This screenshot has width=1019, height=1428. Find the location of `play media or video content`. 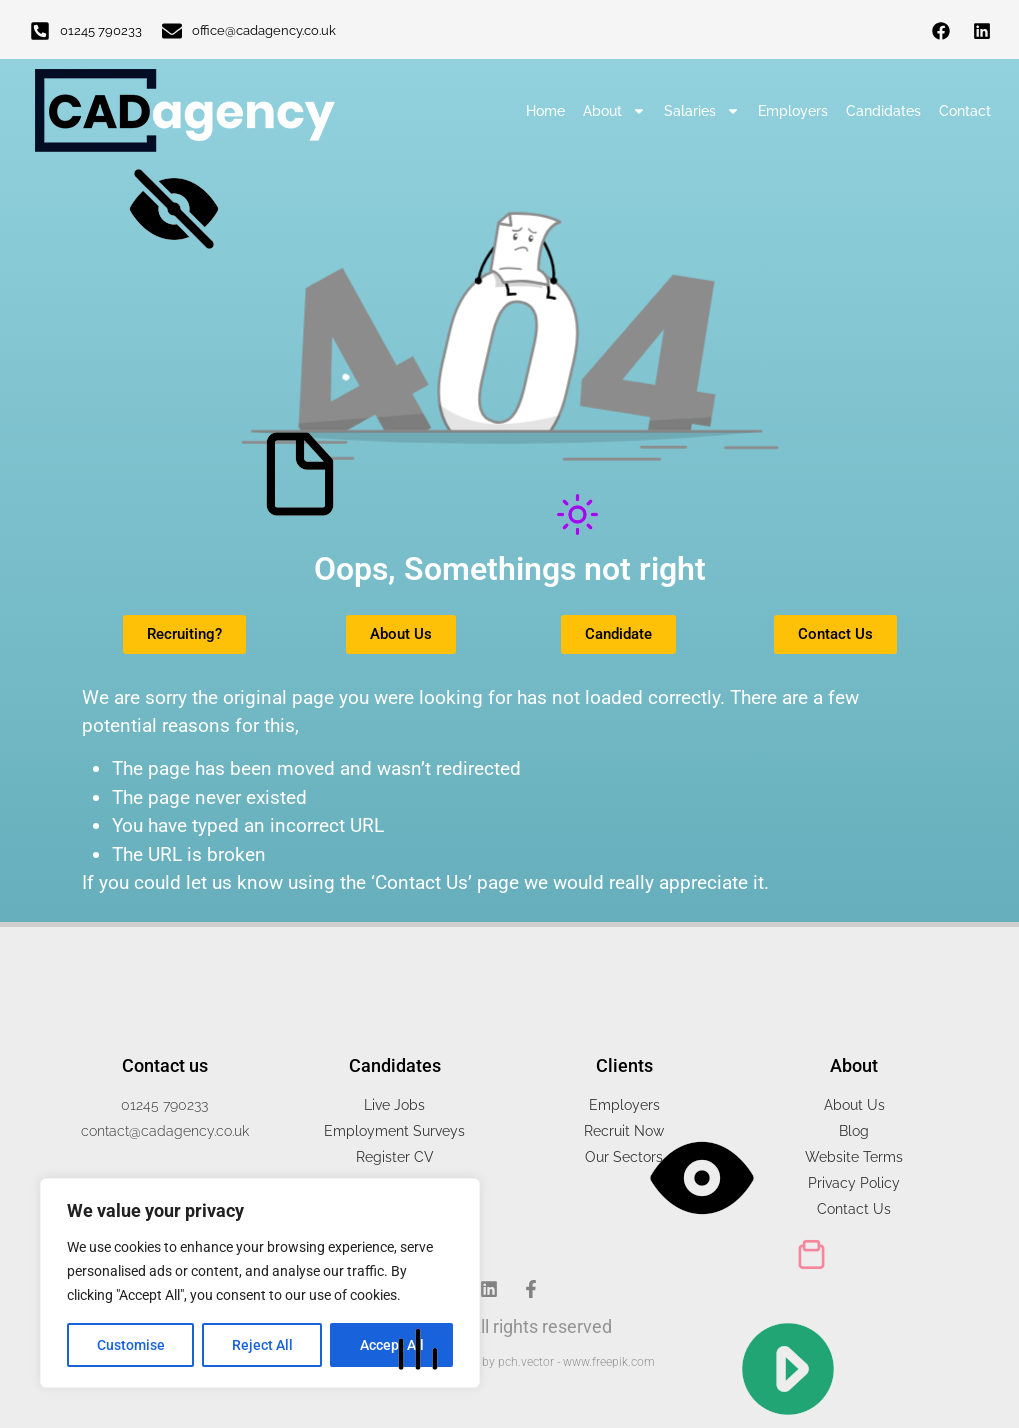

play media or video content is located at coordinates (788, 1369).